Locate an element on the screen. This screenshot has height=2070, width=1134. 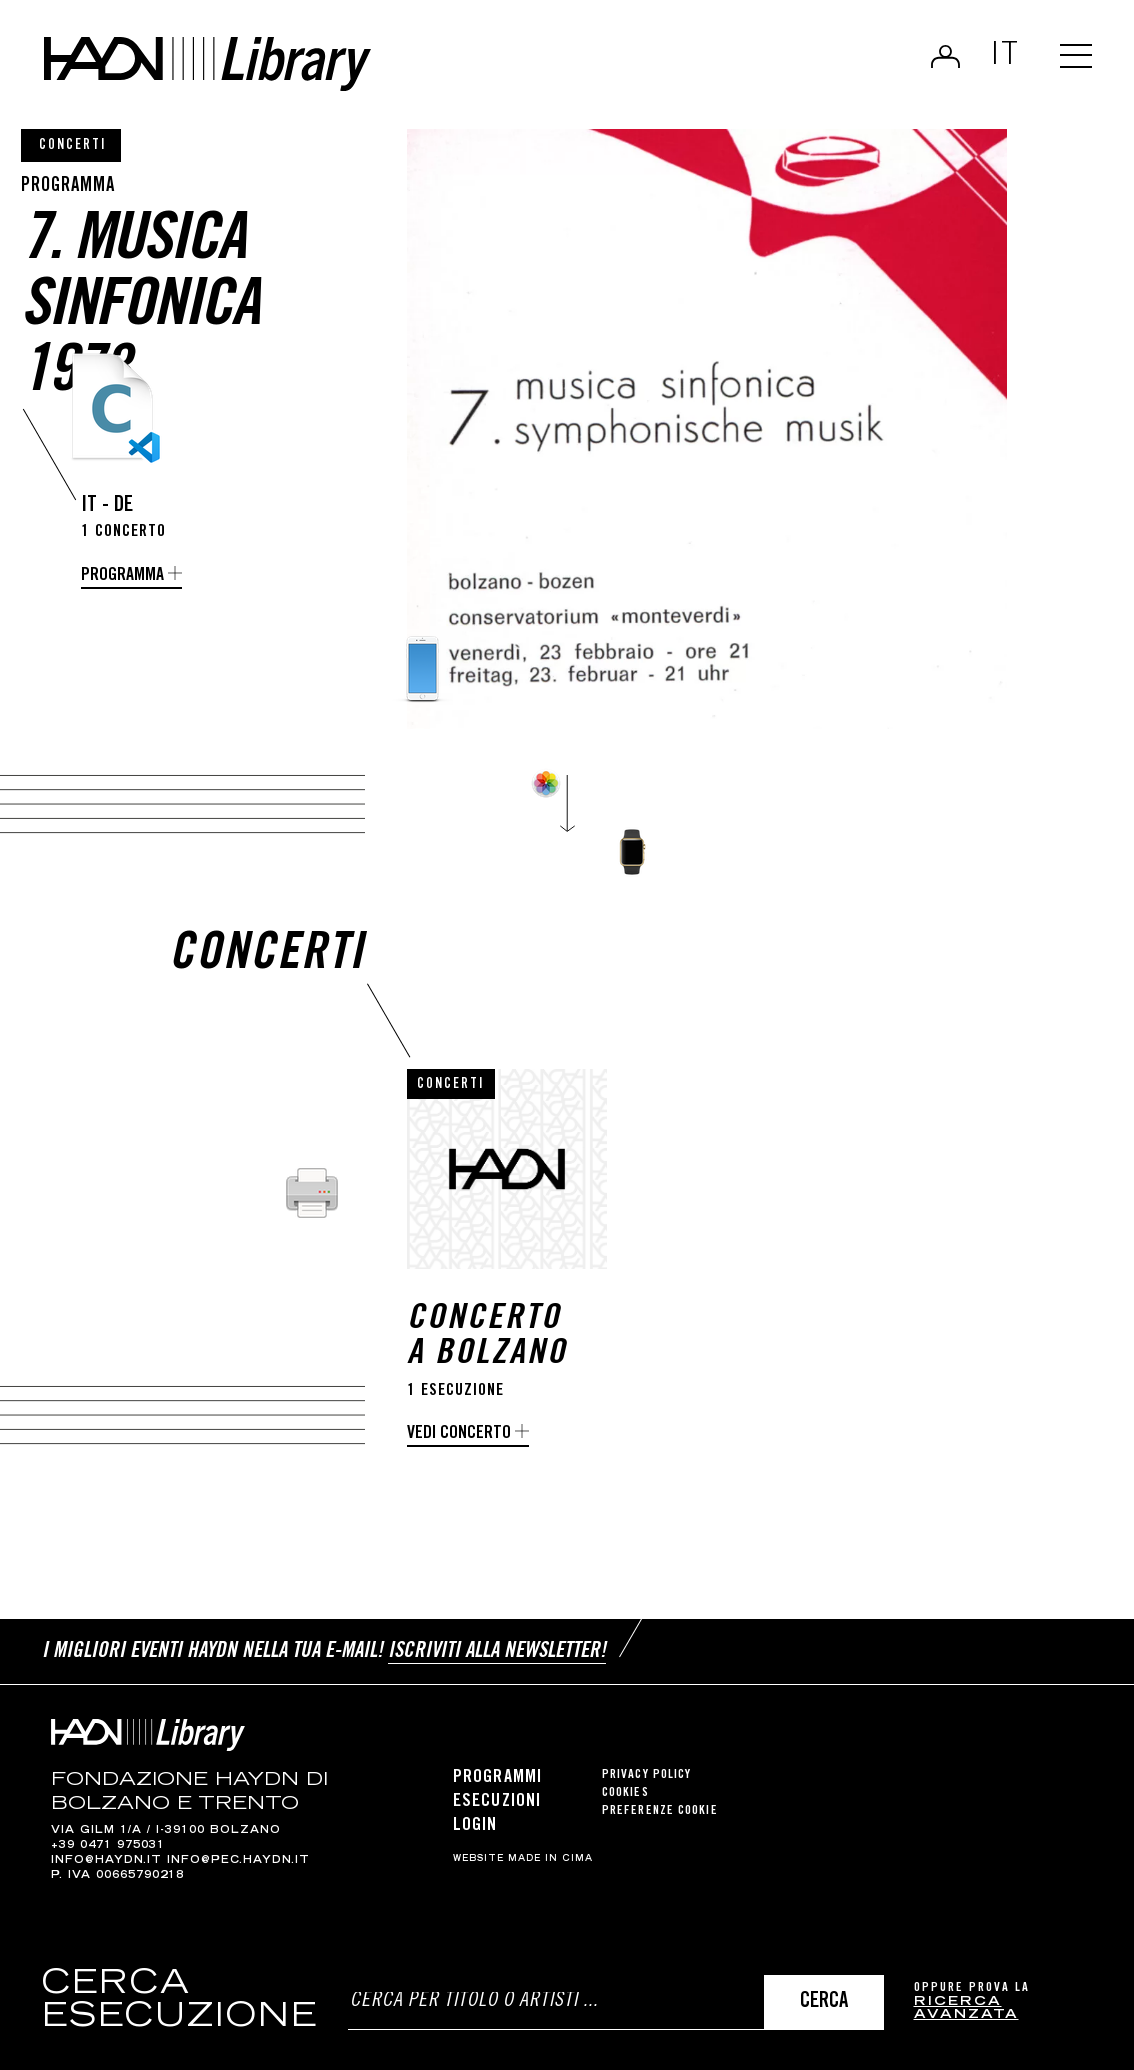
connect or sync with iPhone device is located at coordinates (422, 669).